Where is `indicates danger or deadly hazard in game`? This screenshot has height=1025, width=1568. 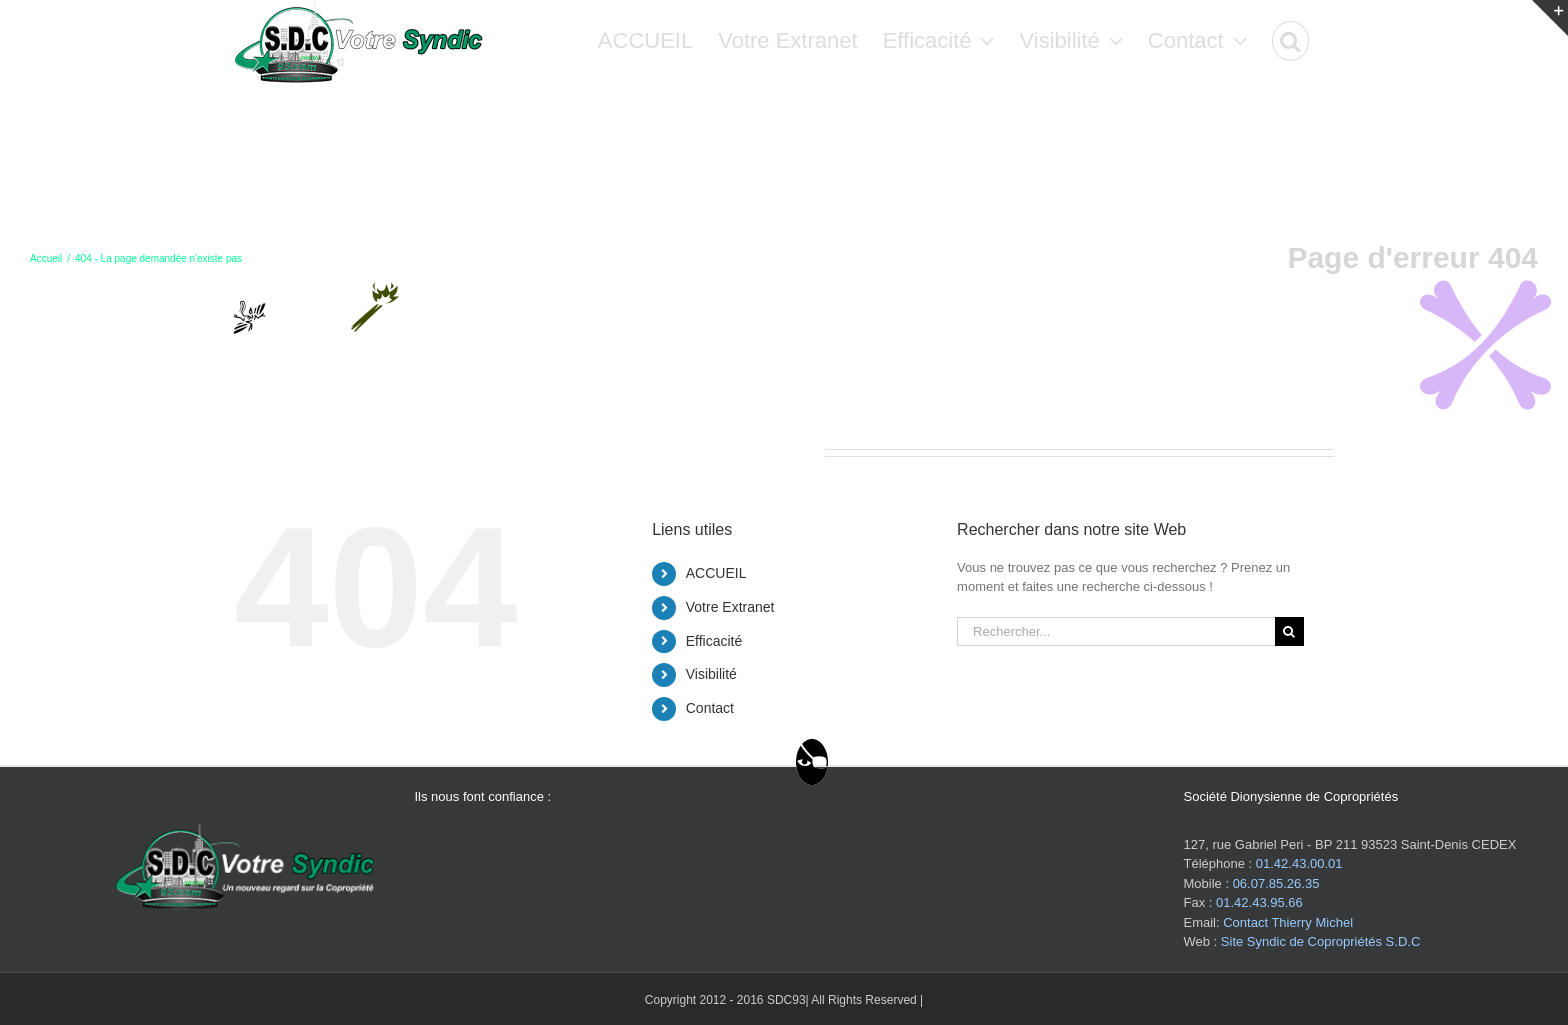
indicates danger or deadly hazard in game is located at coordinates (1485, 345).